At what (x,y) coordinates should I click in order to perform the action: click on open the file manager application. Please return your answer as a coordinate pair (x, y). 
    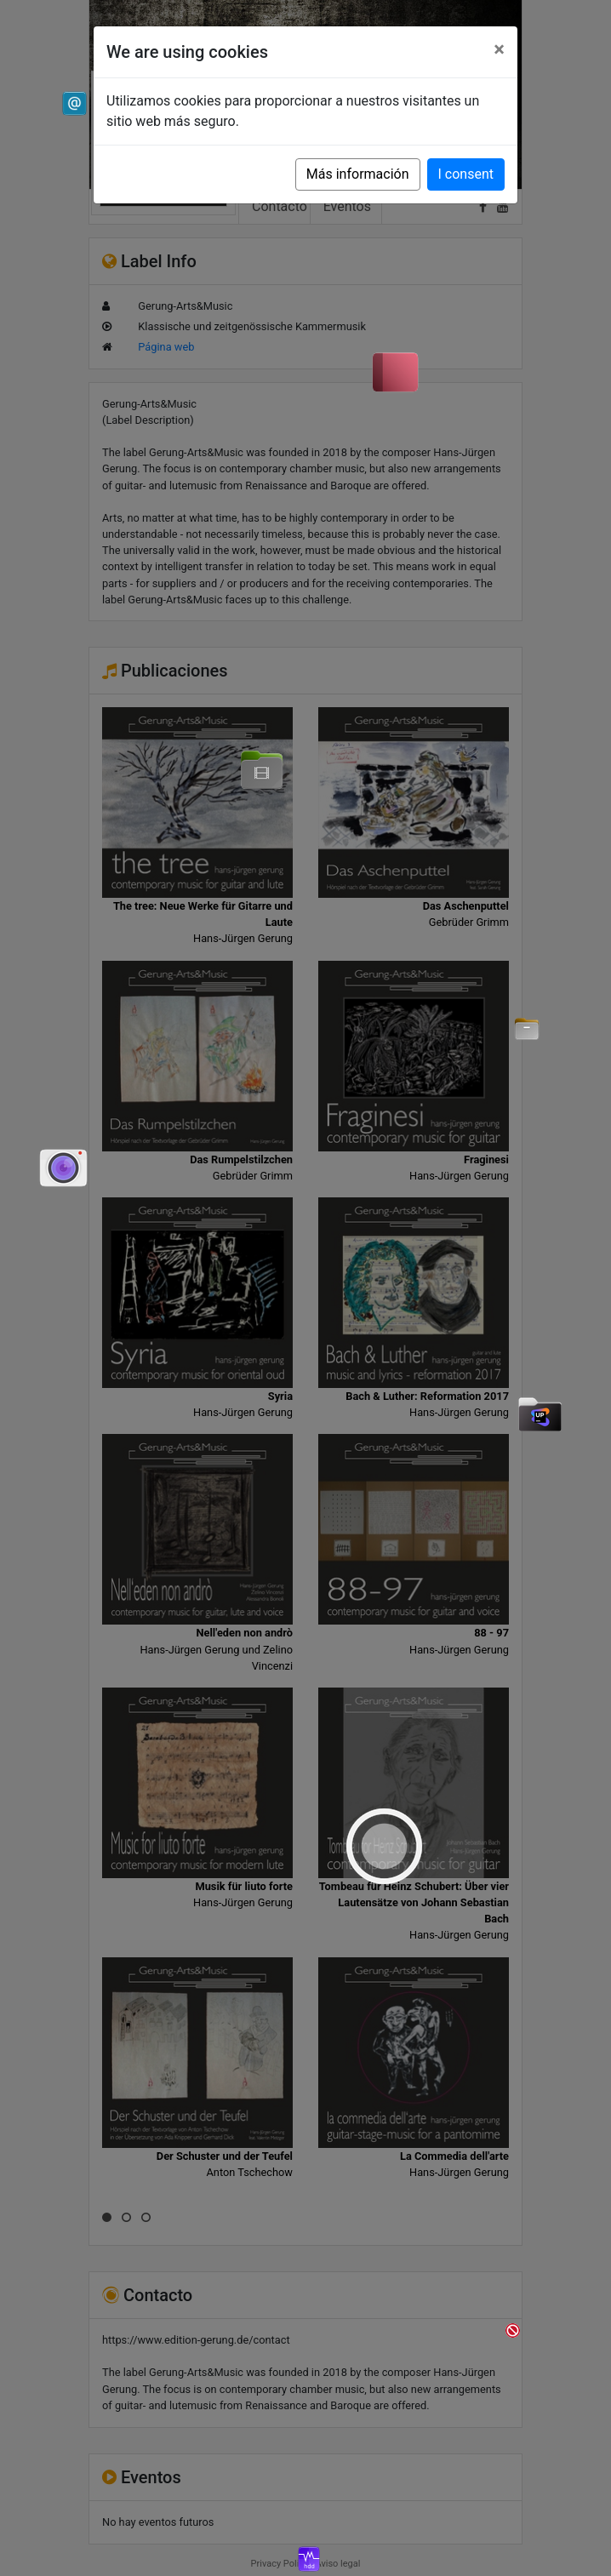
    Looking at the image, I should click on (527, 1029).